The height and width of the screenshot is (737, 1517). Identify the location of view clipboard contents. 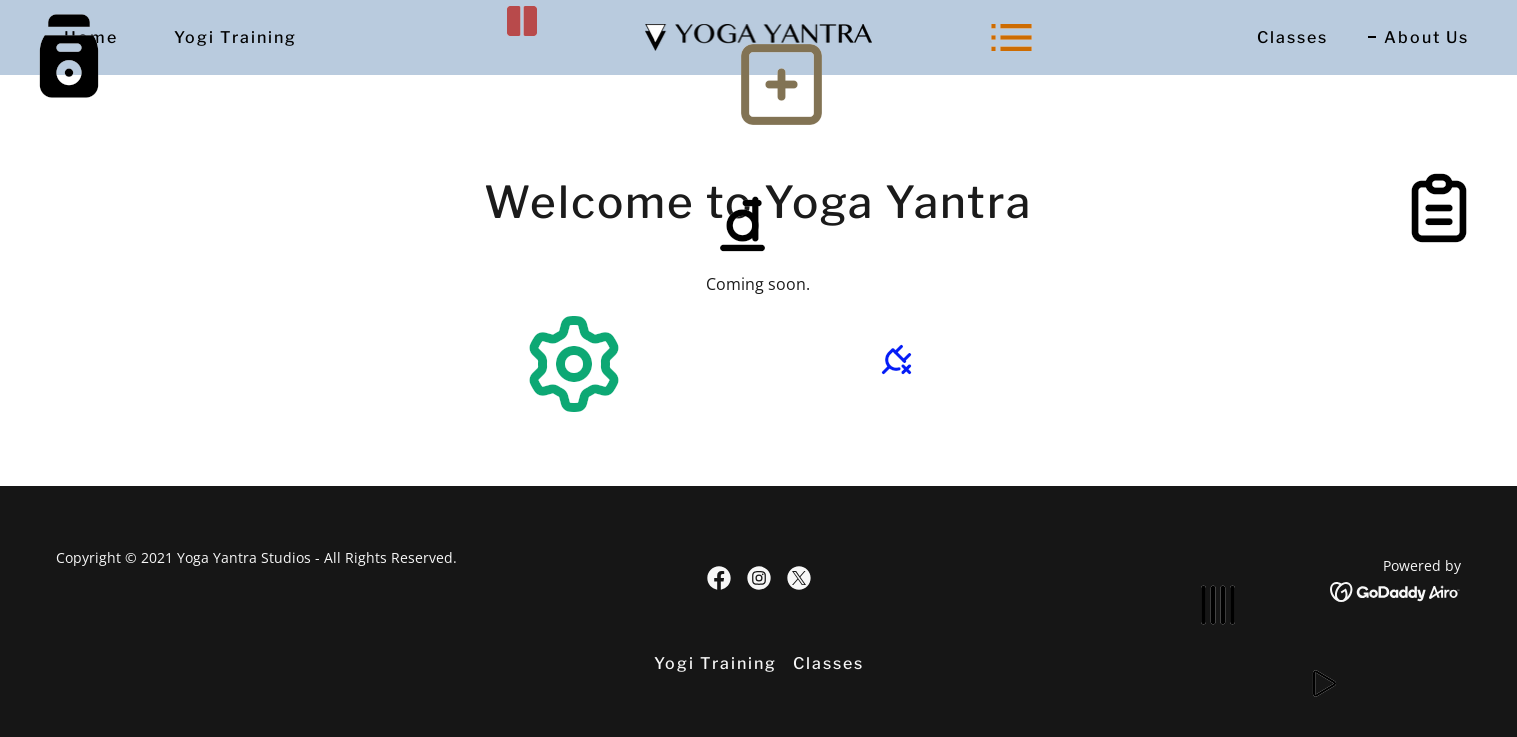
(1439, 208).